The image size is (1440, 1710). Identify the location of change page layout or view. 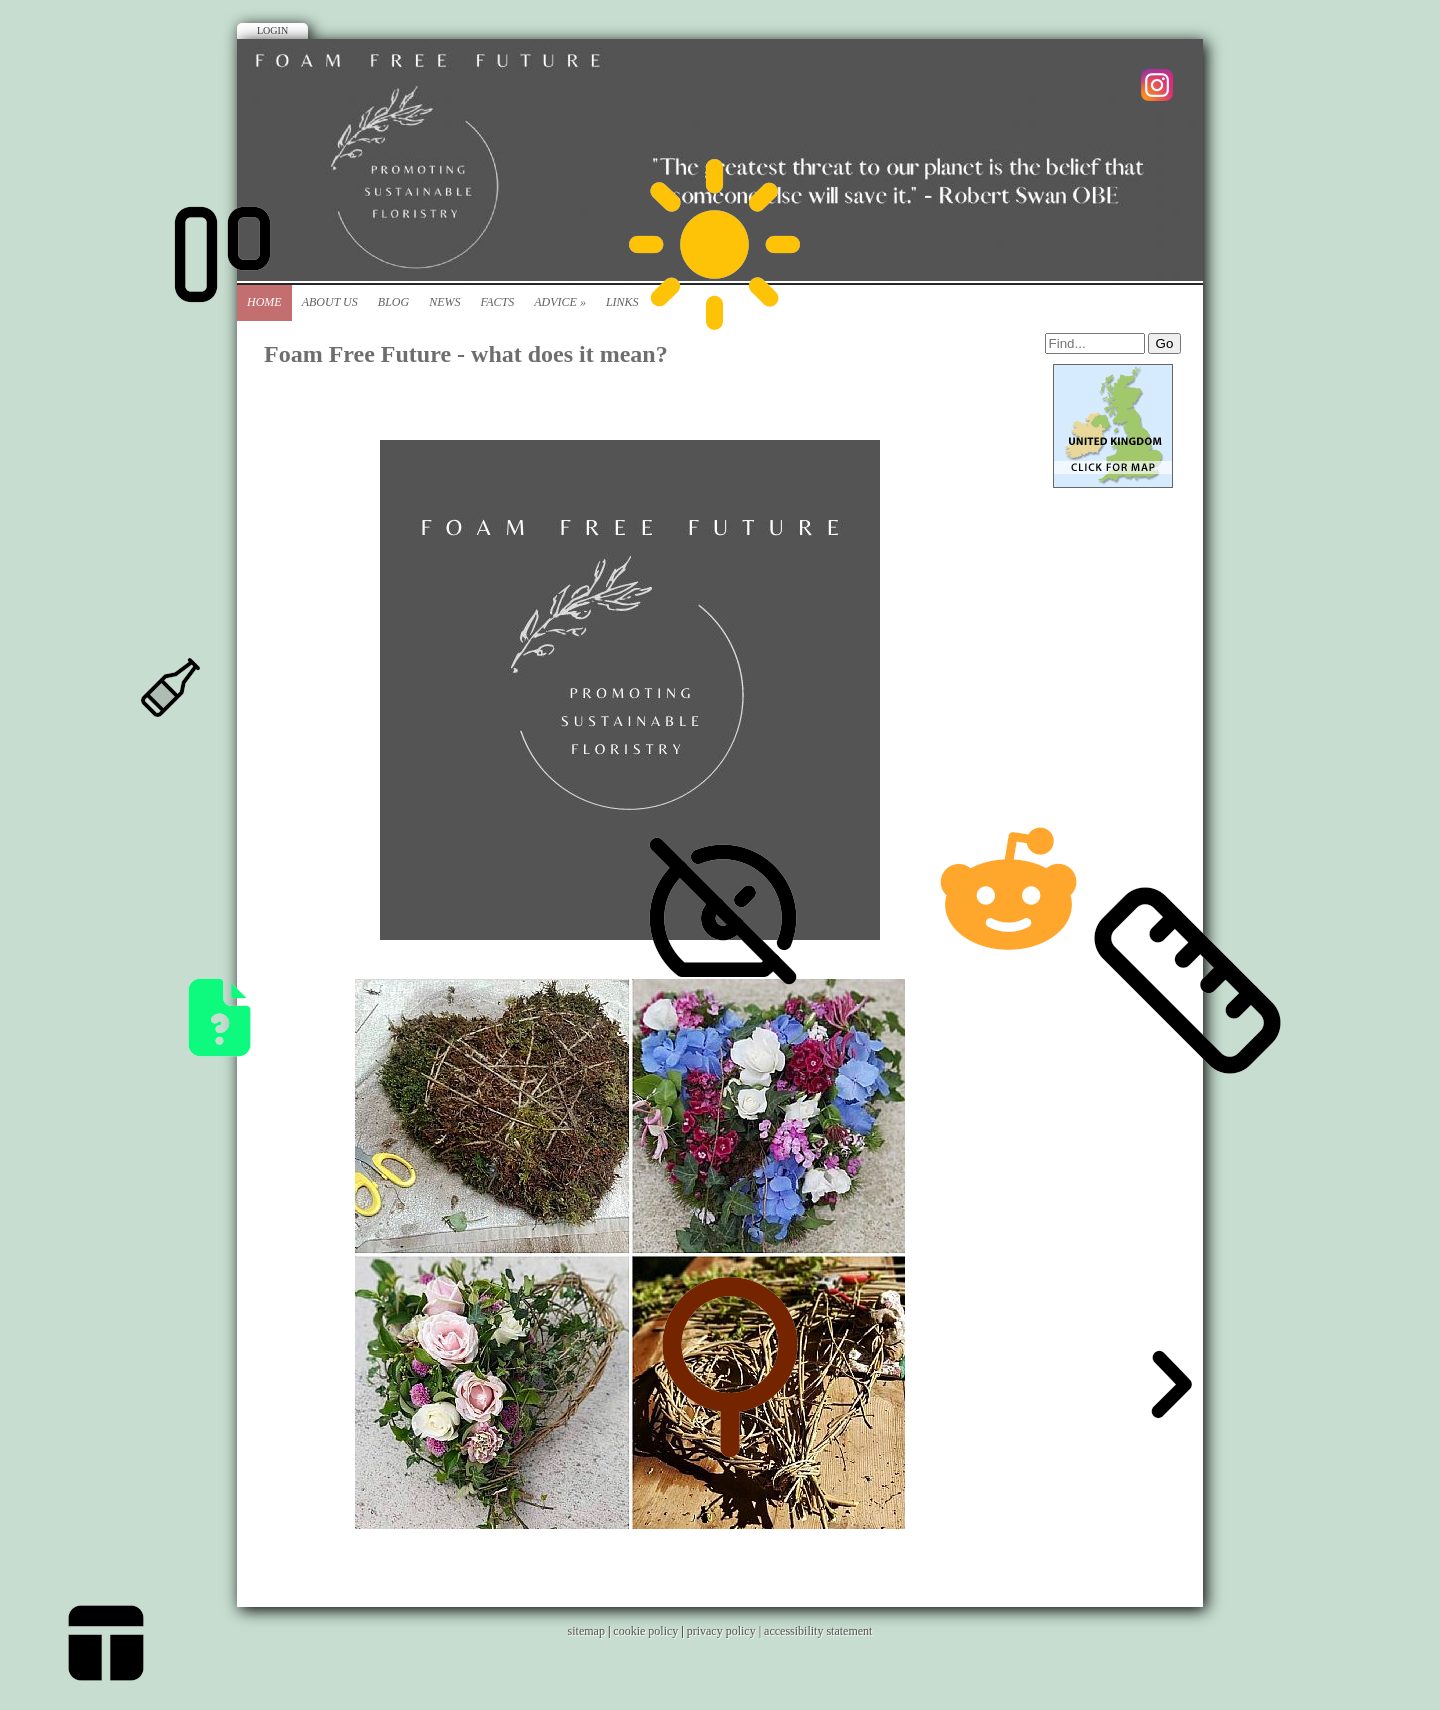
(106, 1643).